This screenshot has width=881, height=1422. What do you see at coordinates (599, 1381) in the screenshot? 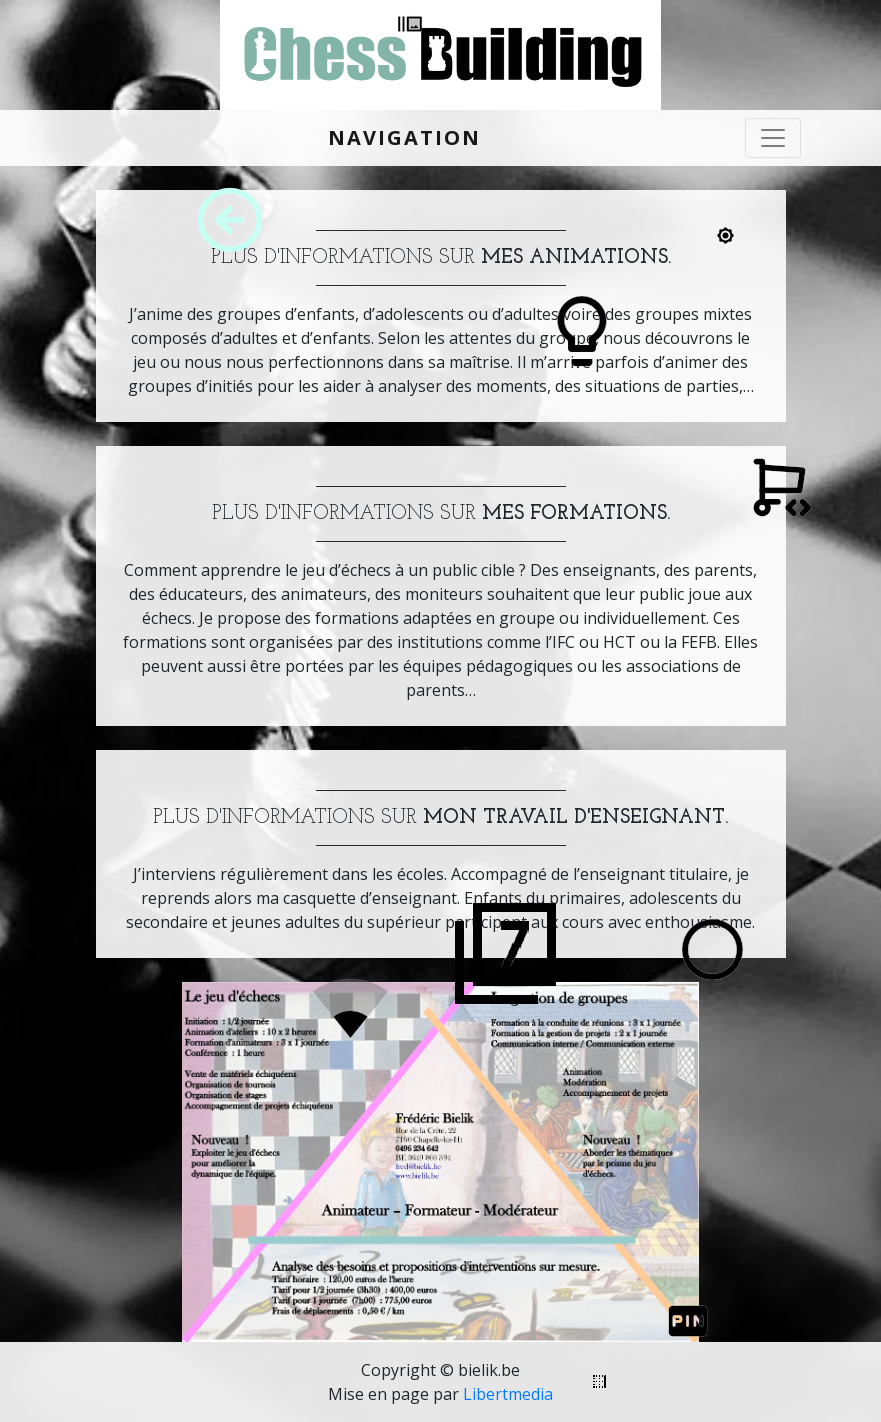
I see `apply border to the right edge of a cell or selection` at bounding box center [599, 1381].